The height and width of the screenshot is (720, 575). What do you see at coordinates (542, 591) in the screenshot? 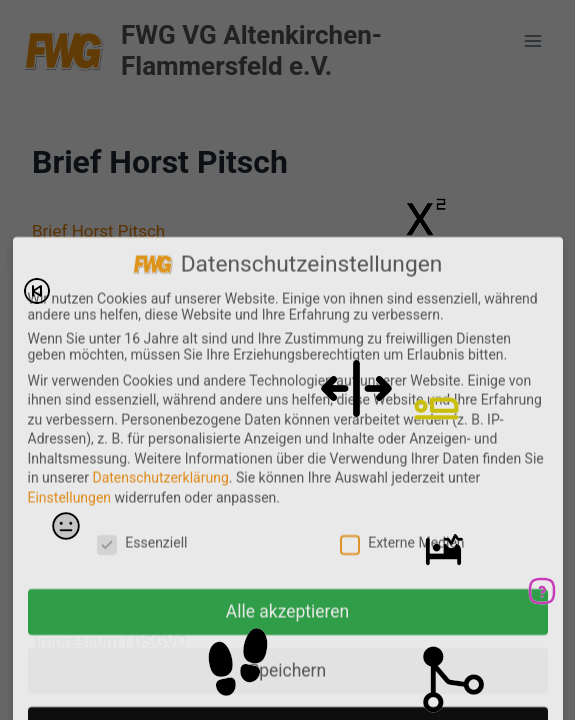
I see `access help or support resources` at bounding box center [542, 591].